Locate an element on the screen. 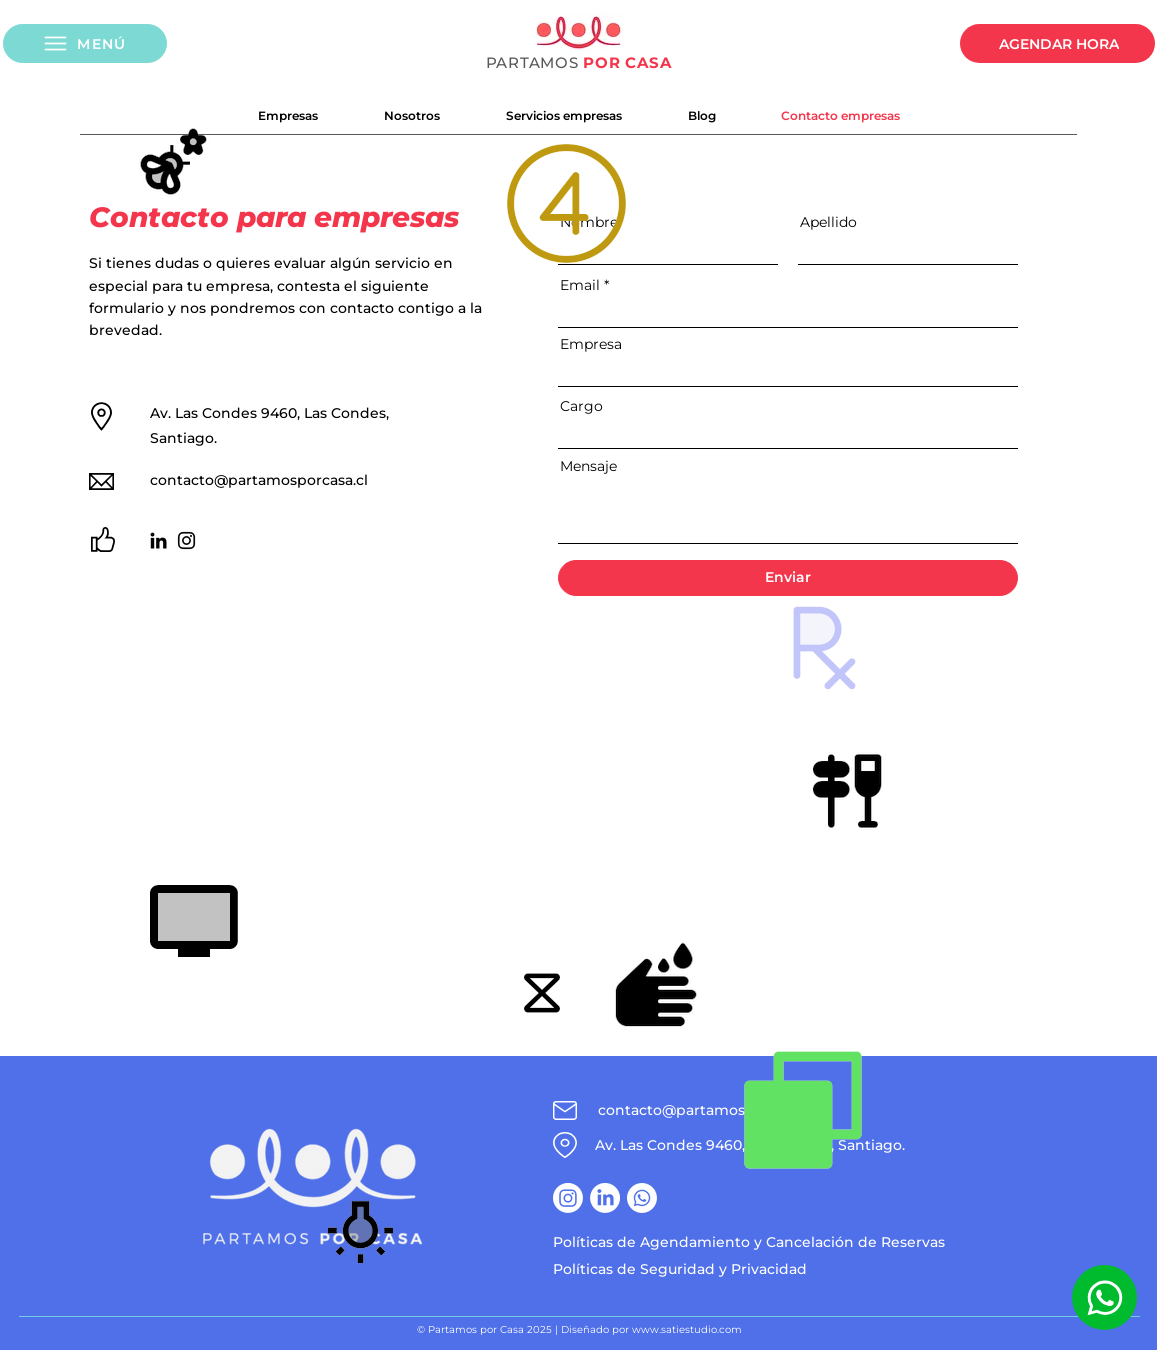  access nature or outdoor-themed emoji is located at coordinates (173, 161).